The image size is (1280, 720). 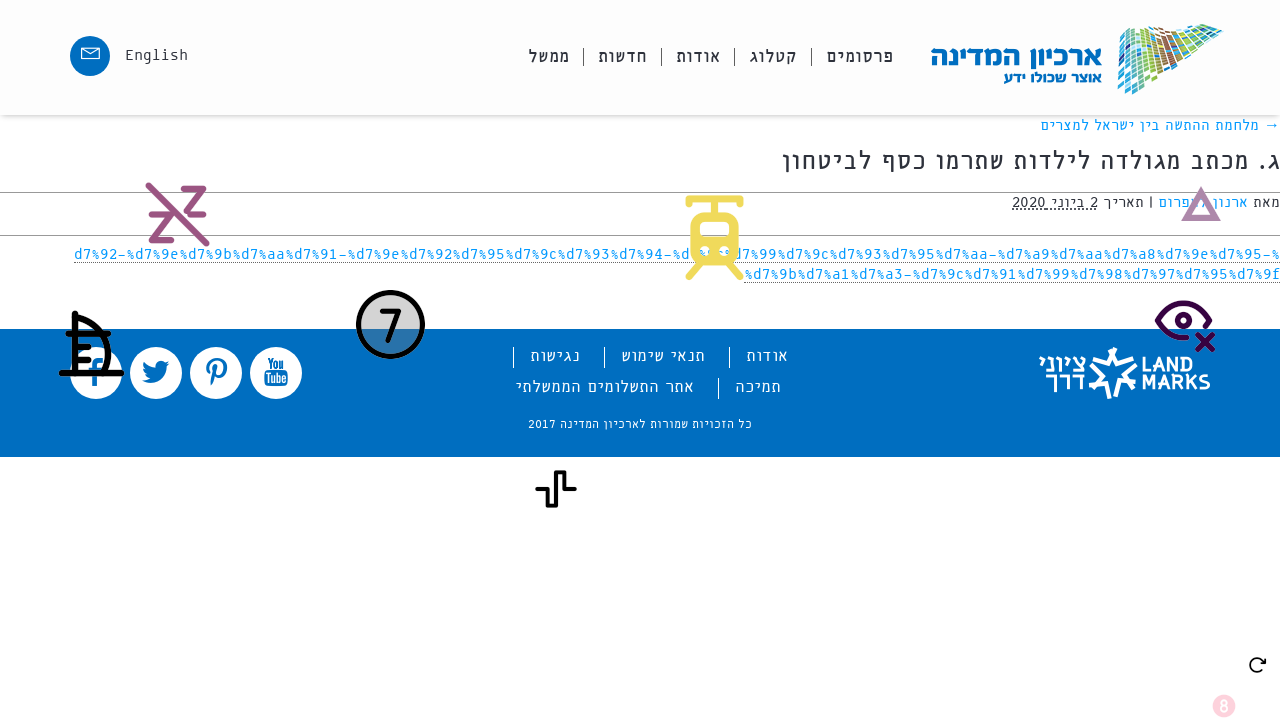 What do you see at coordinates (1257, 665) in the screenshot?
I see `refresh or reload content` at bounding box center [1257, 665].